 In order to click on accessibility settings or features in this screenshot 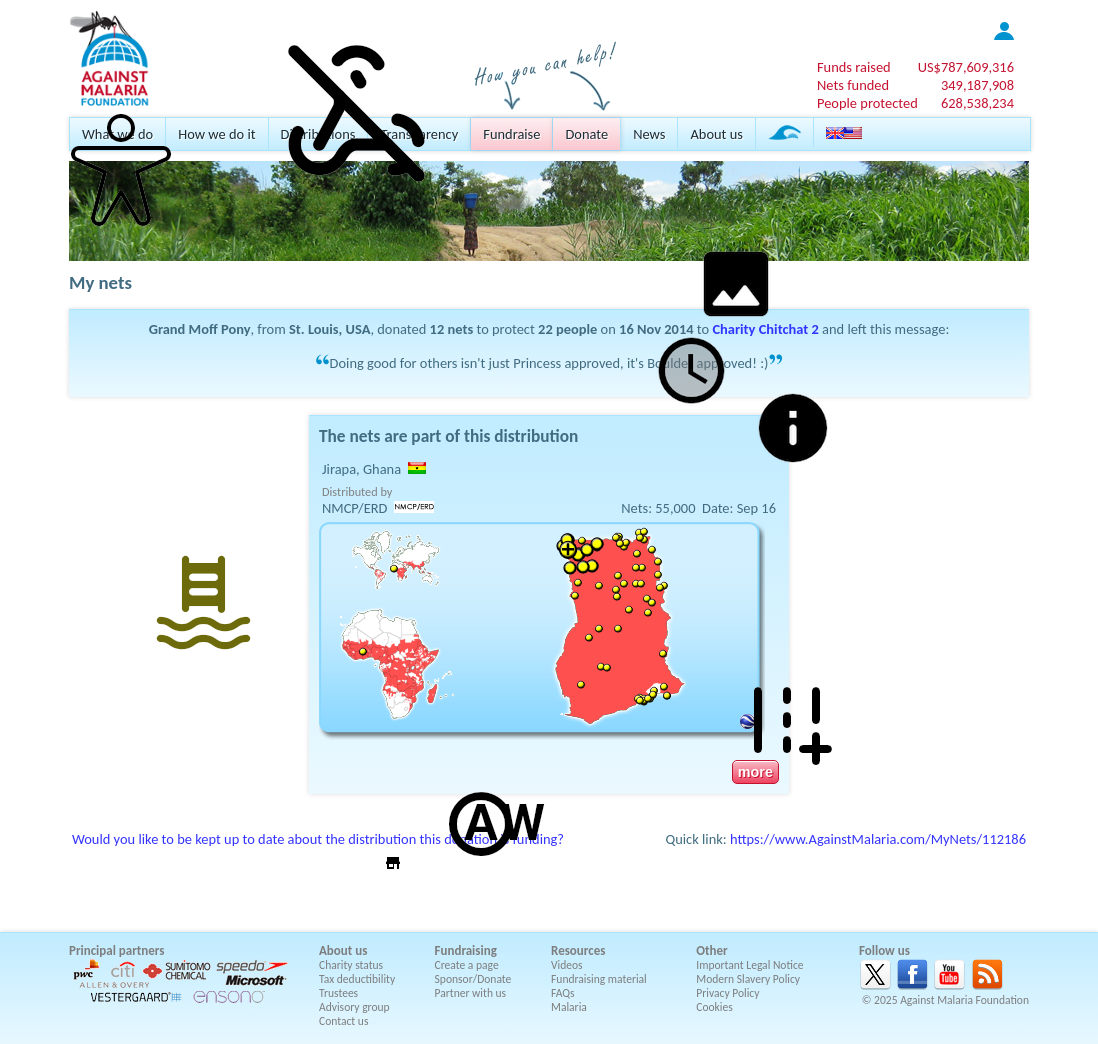, I will do `click(121, 172)`.